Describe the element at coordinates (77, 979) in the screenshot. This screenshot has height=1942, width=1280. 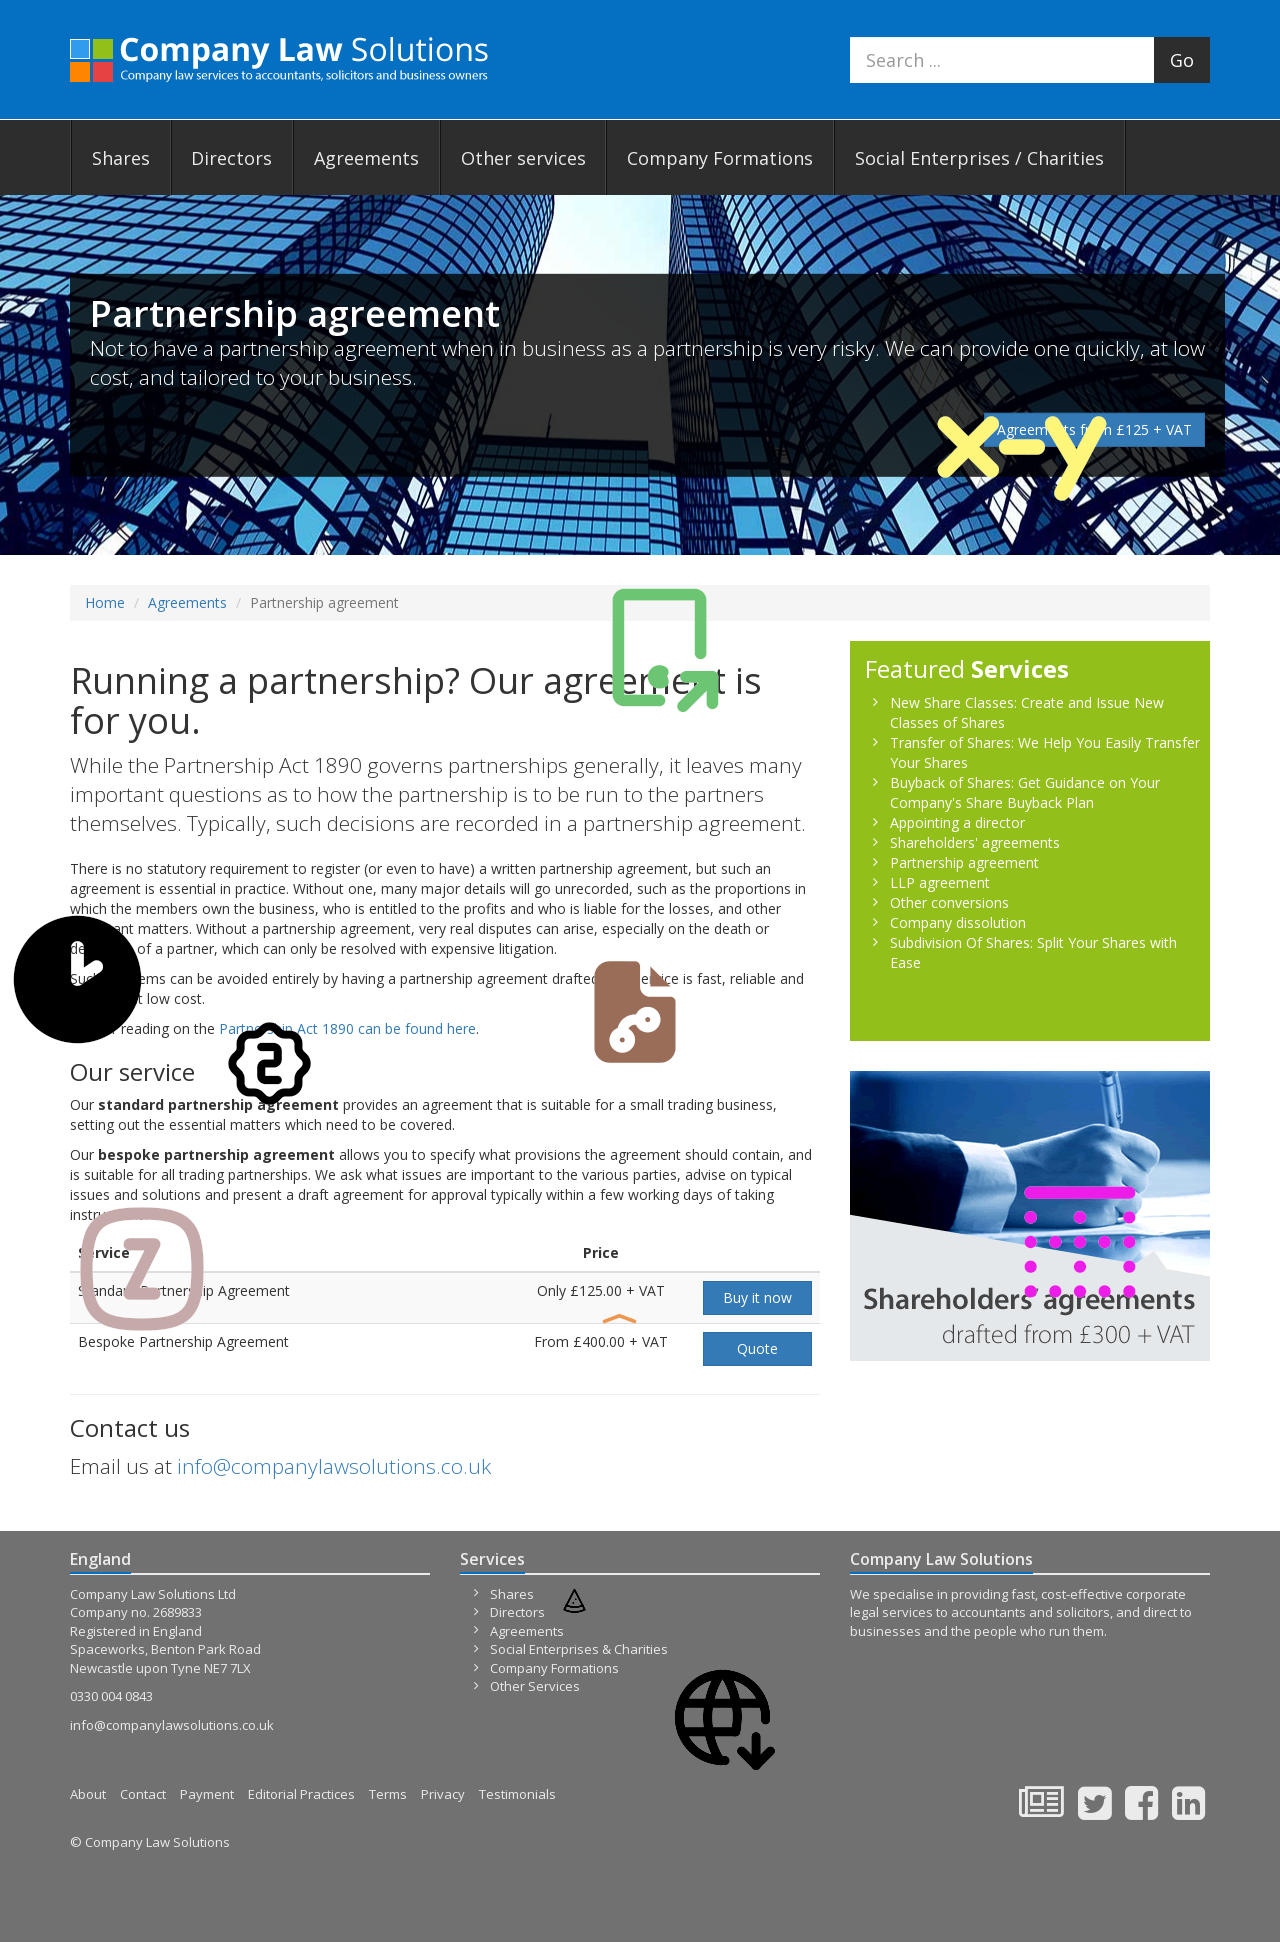
I see `indicates the current time or timestamp` at that location.